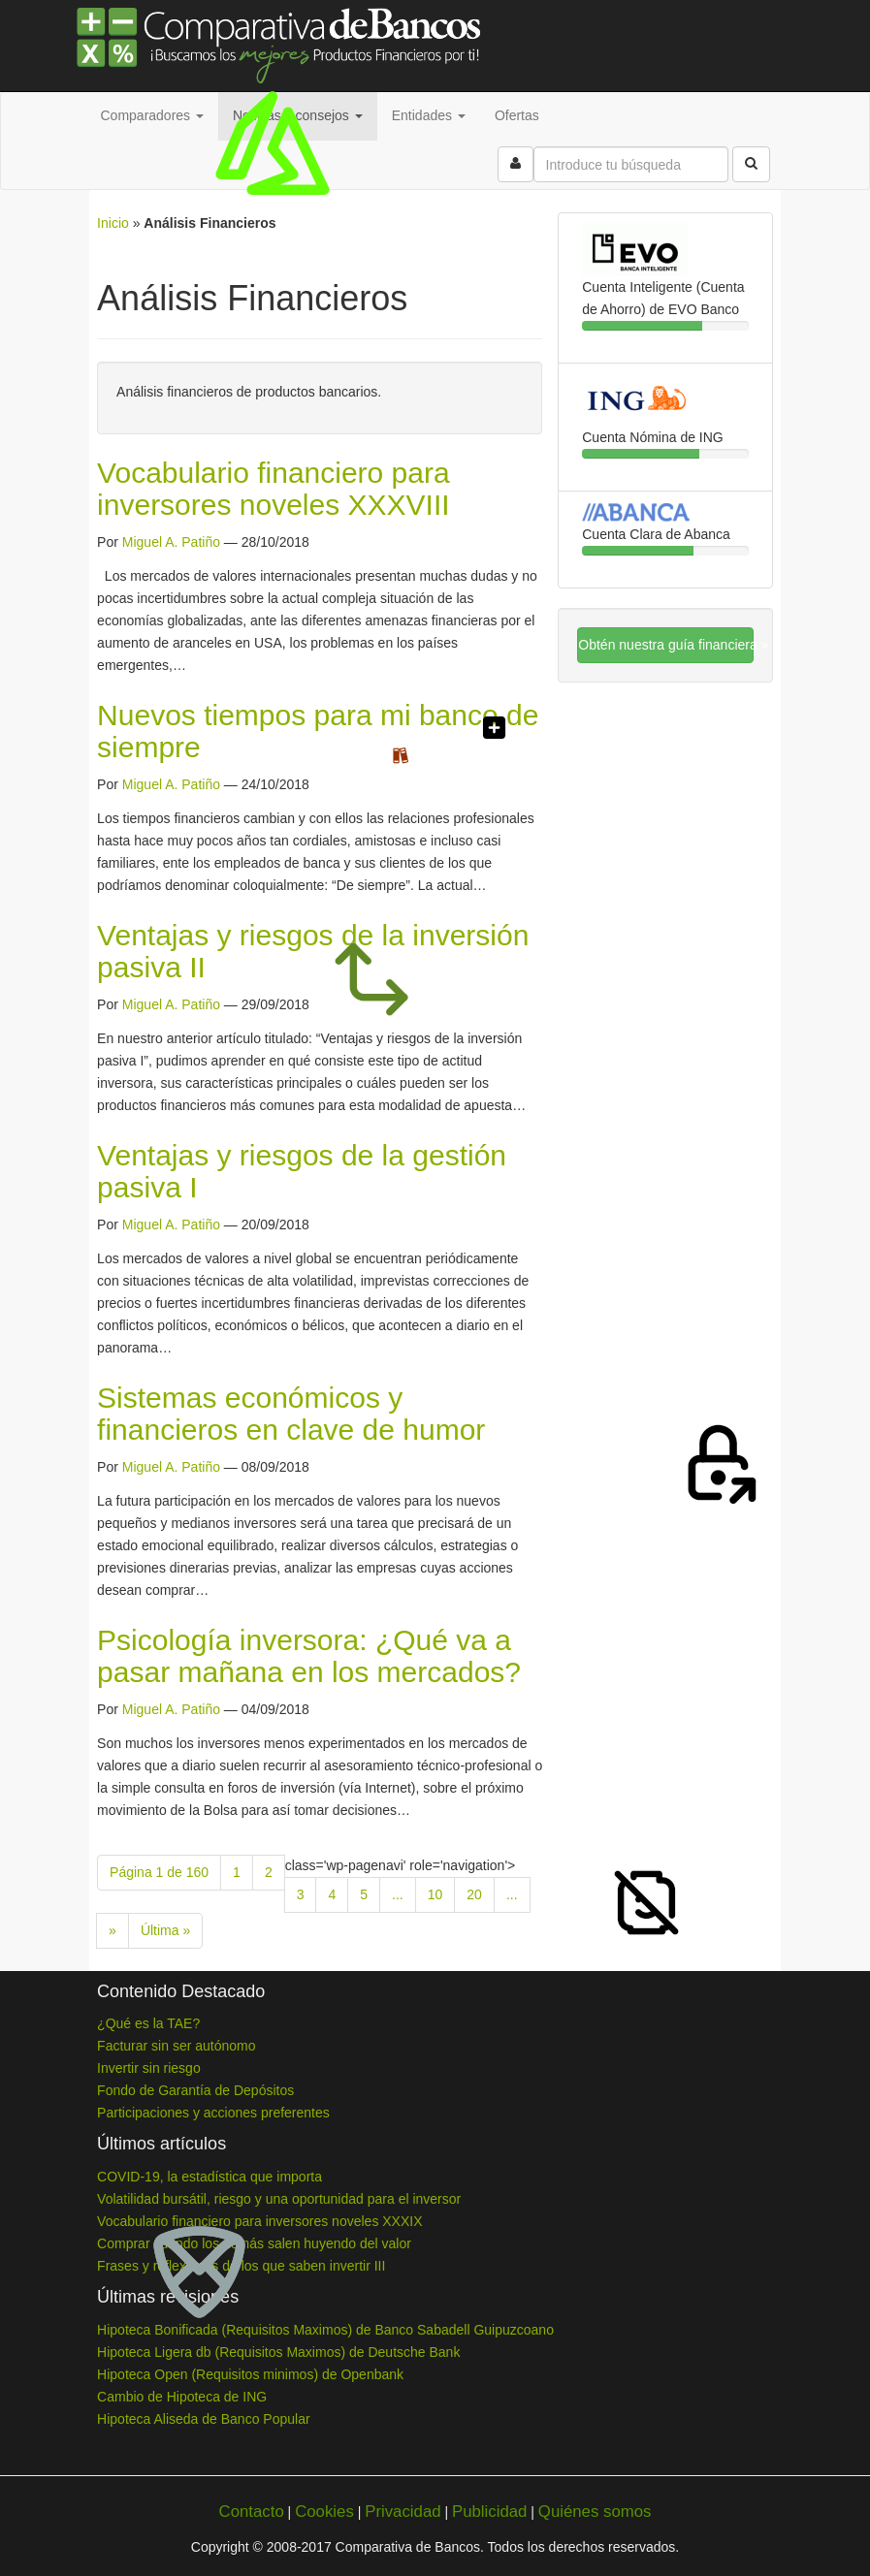  Describe the element at coordinates (494, 727) in the screenshot. I see `add a new item` at that location.